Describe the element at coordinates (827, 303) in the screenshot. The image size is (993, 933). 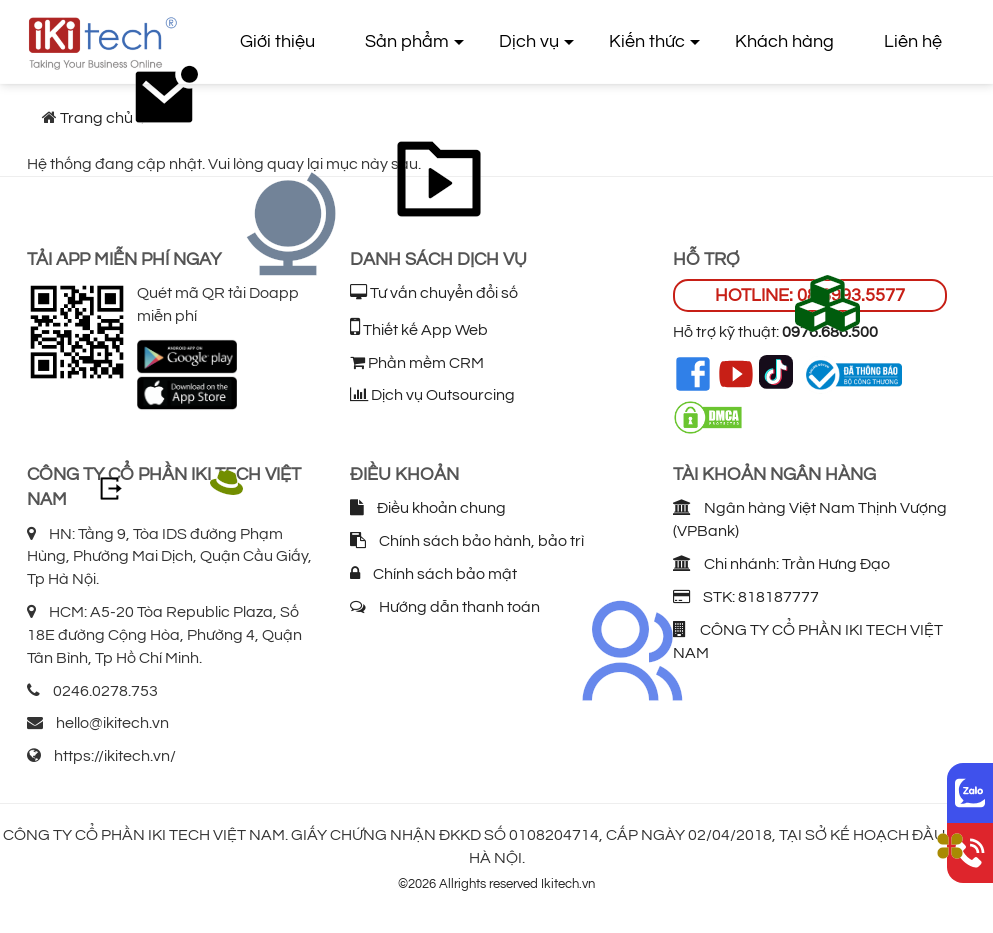
I see `visit docs.rs documentation site` at that location.